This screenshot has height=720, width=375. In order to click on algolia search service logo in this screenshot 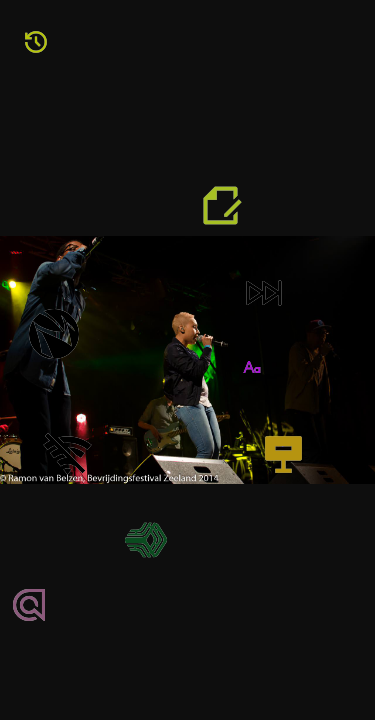, I will do `click(29, 605)`.